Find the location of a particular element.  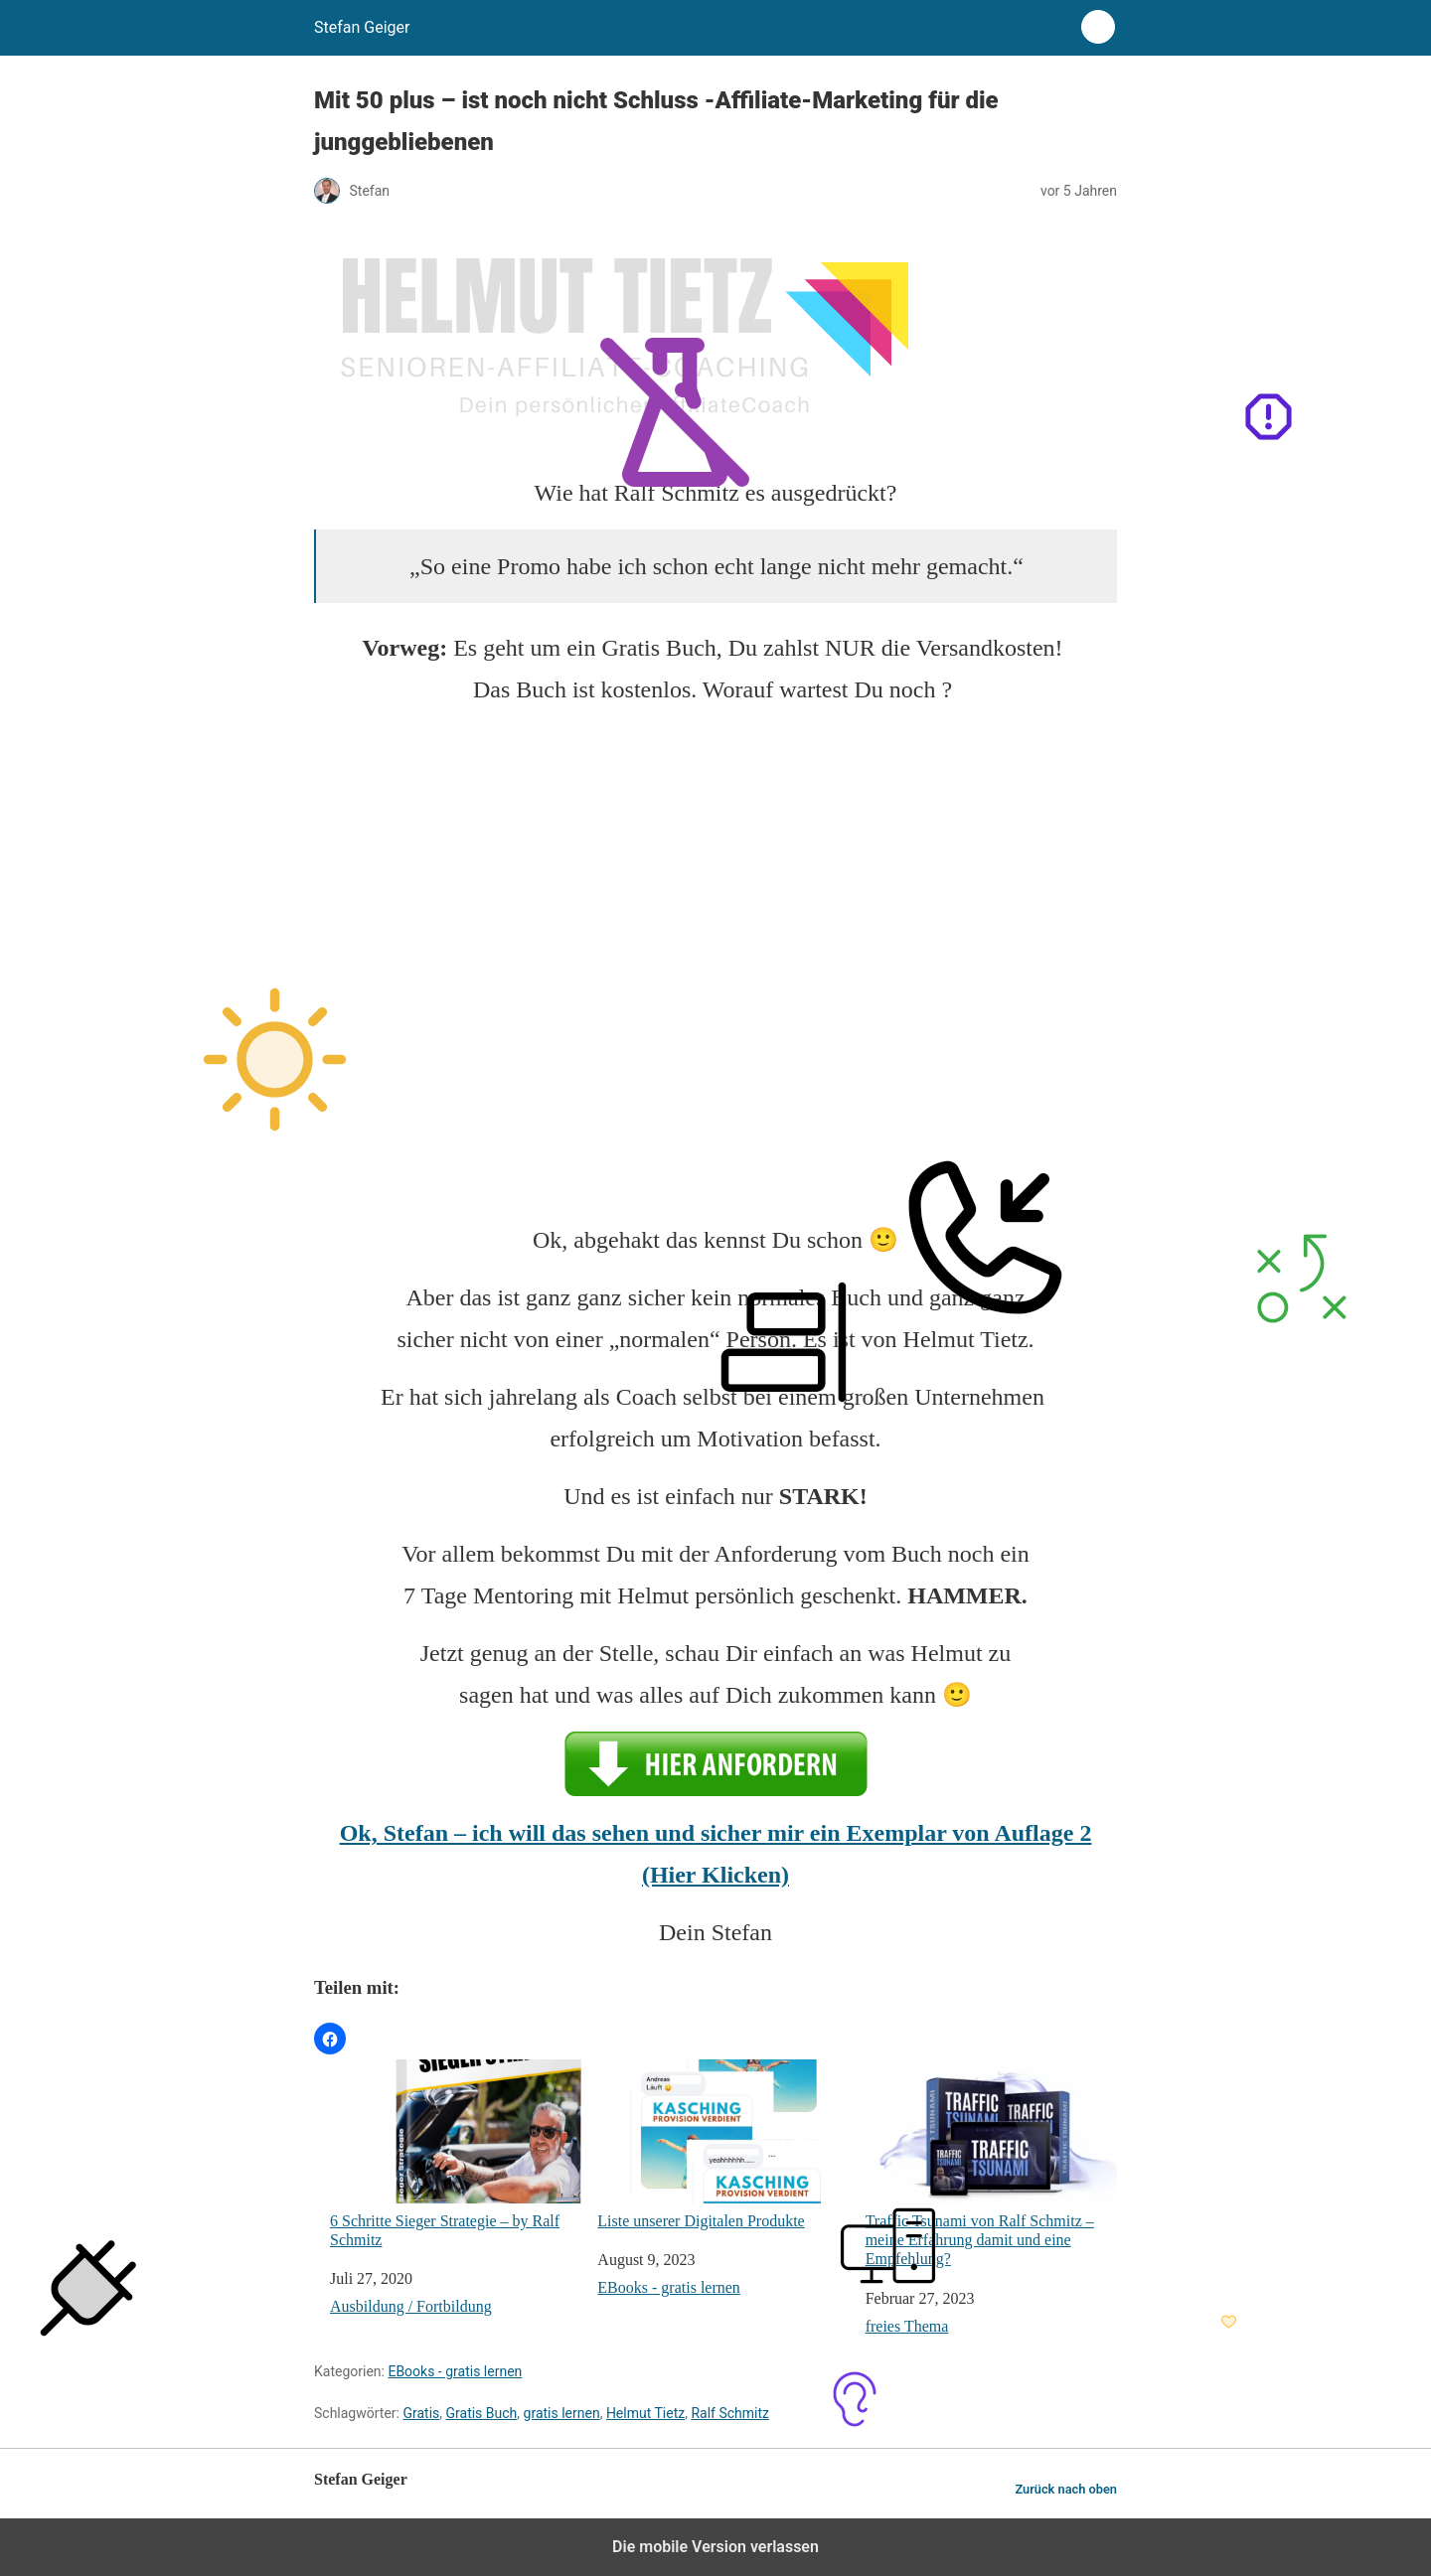

view strategy or game plan is located at coordinates (1298, 1279).